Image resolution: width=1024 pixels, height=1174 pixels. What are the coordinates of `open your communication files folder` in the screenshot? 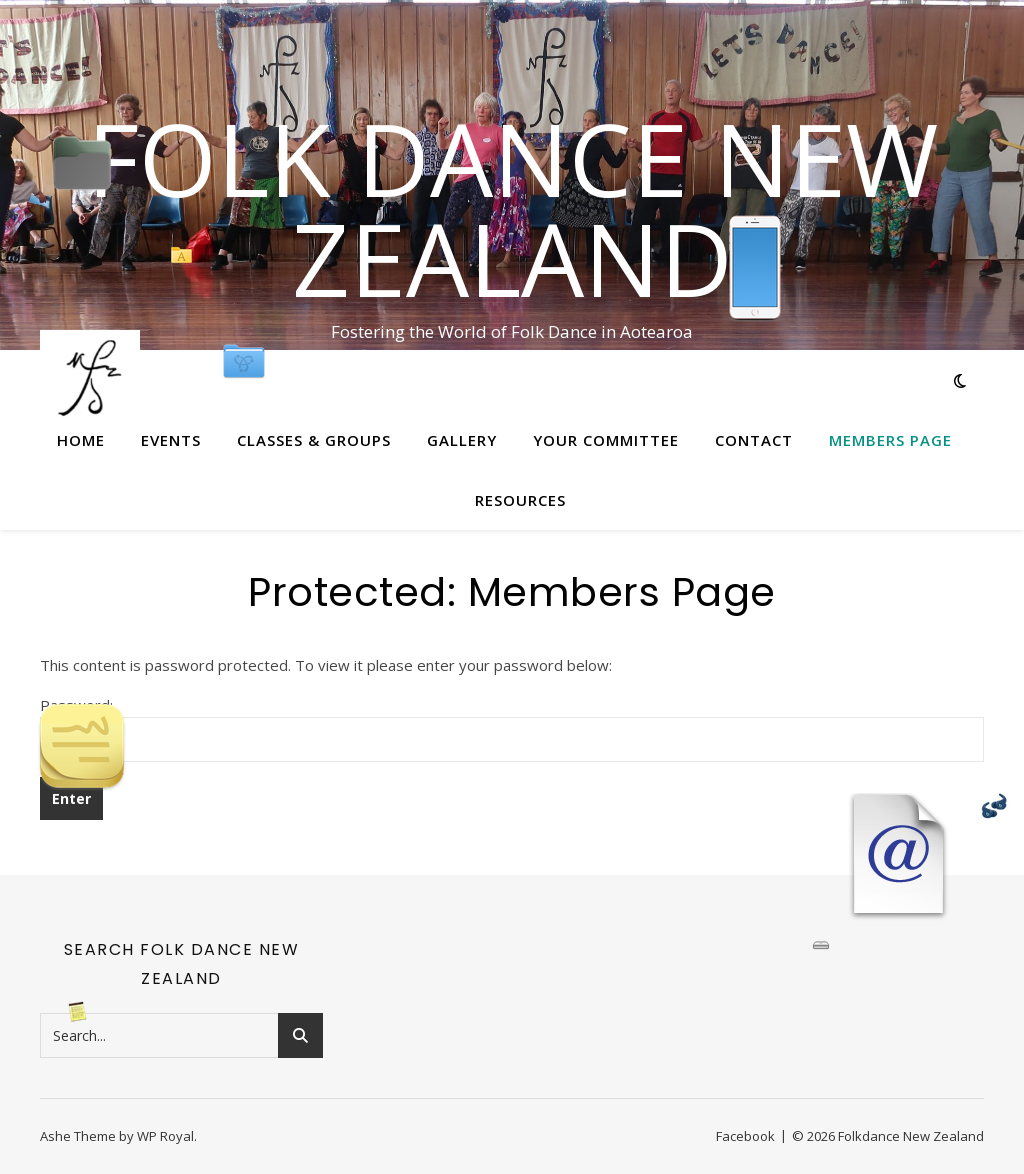 It's located at (244, 361).